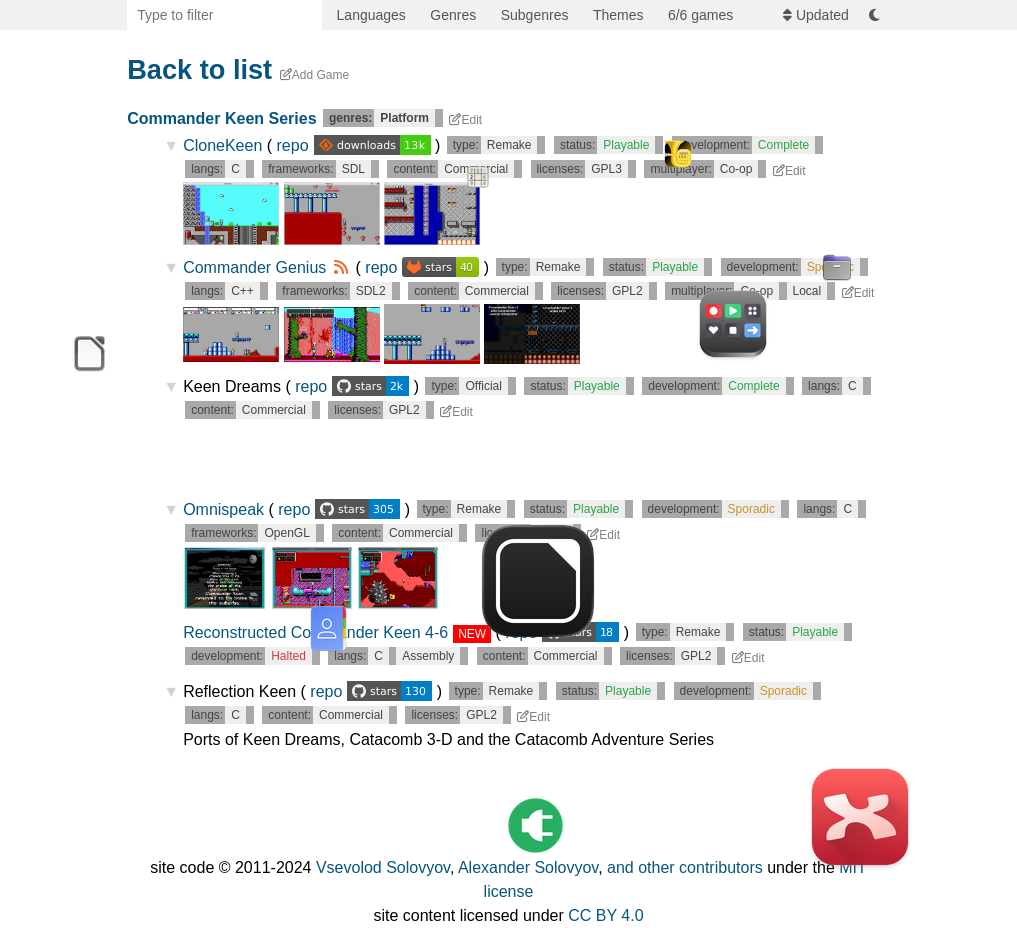  What do you see at coordinates (478, 177) in the screenshot?
I see `open sudoku puzzle game` at bounding box center [478, 177].